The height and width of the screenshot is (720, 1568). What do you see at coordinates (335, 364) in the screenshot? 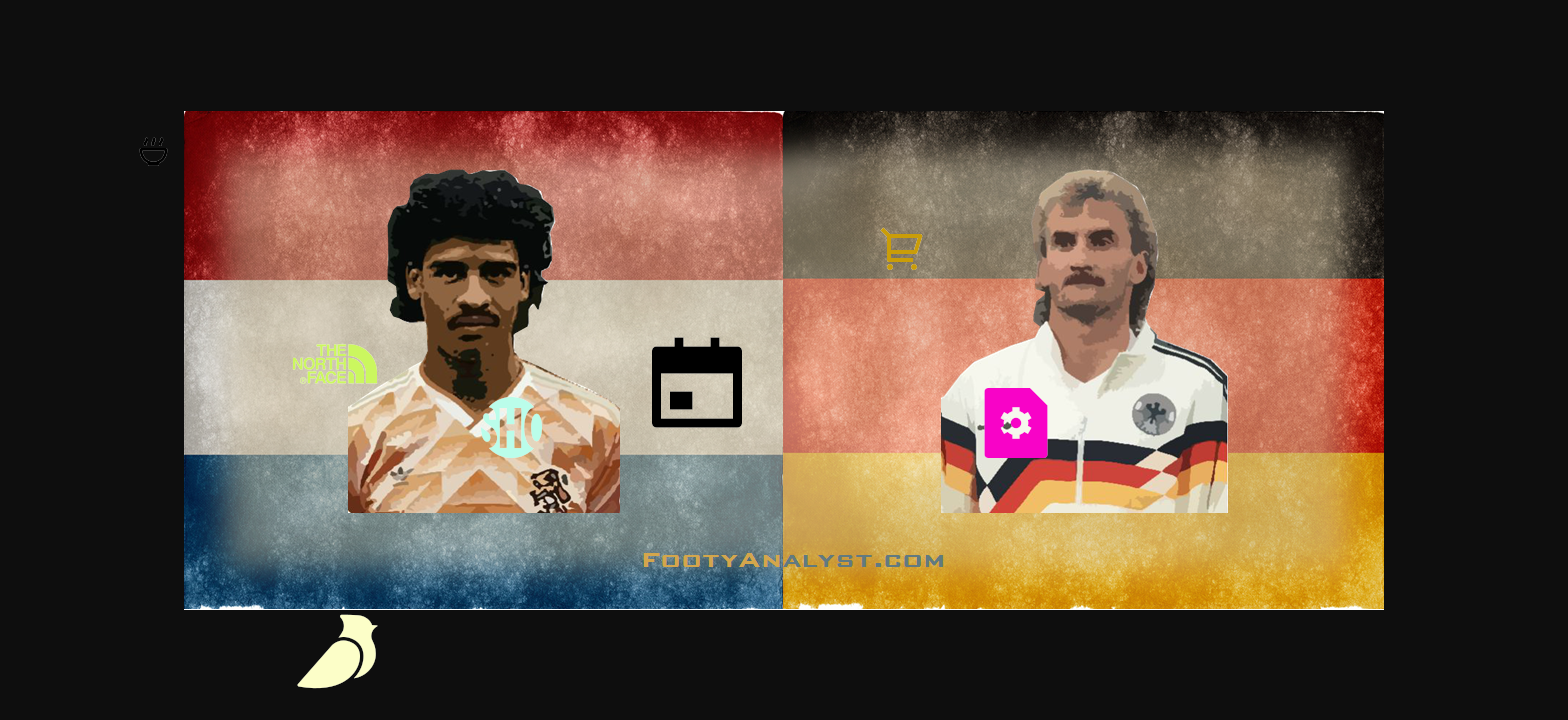
I see `The North Face brand logo` at bounding box center [335, 364].